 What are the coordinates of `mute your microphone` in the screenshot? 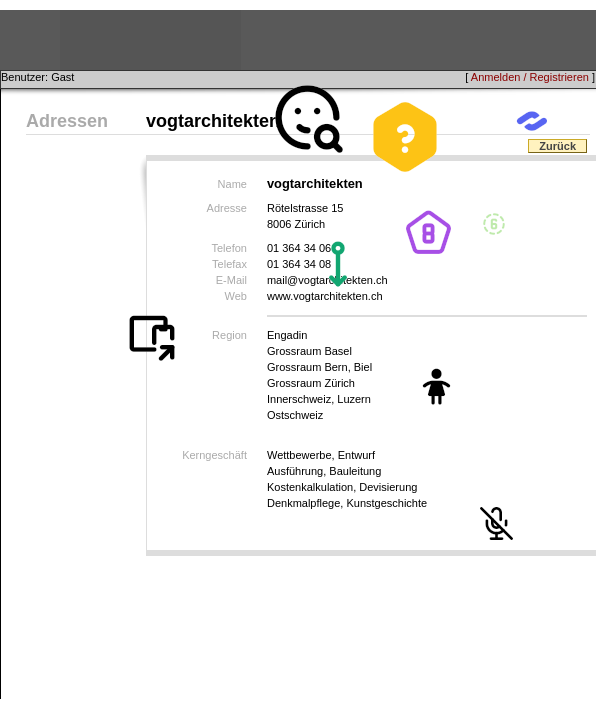 It's located at (496, 523).